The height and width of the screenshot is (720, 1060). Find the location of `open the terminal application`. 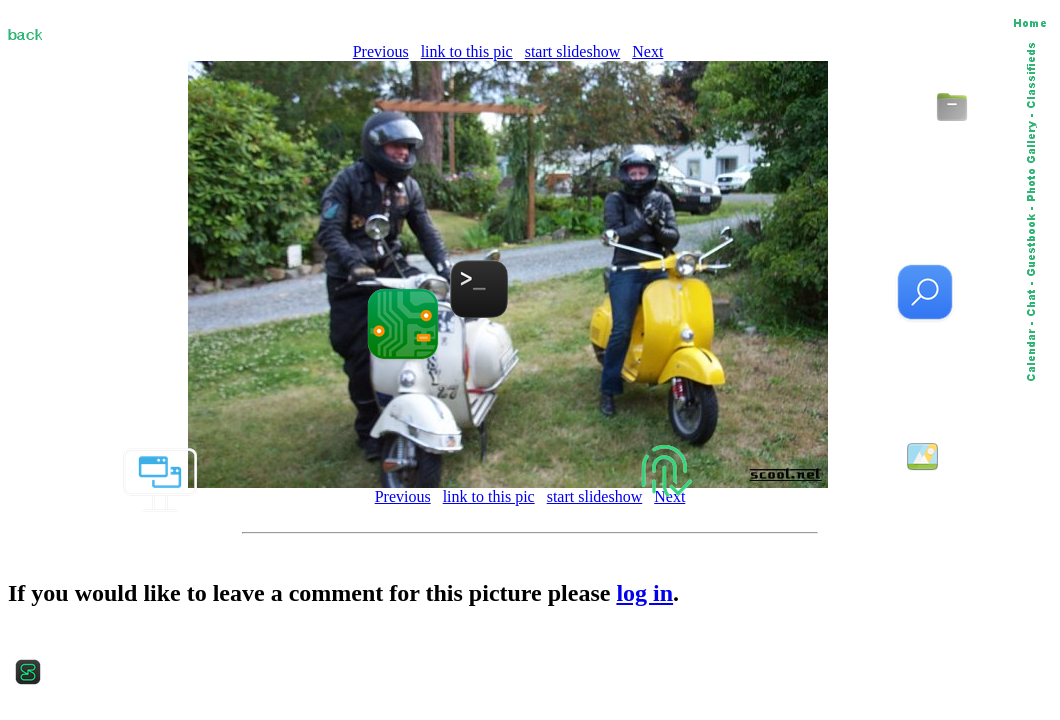

open the terminal application is located at coordinates (479, 289).